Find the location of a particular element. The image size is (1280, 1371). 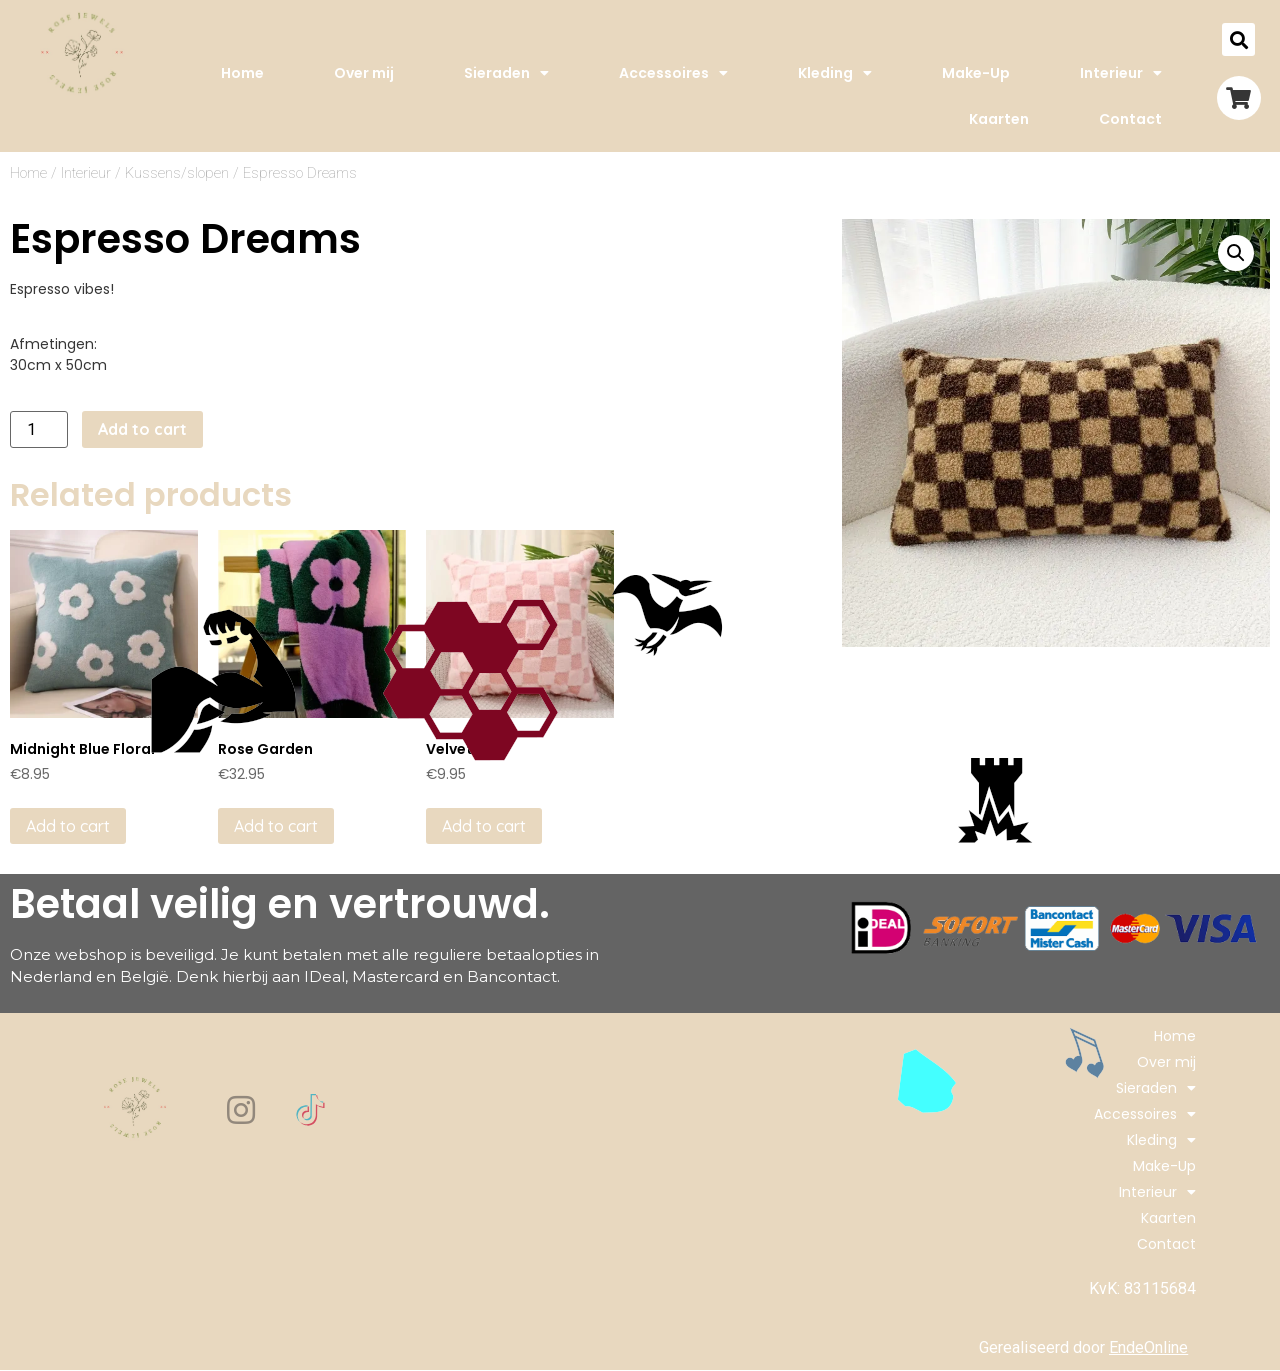

browse romantic or love-themed music is located at coordinates (1085, 1053).